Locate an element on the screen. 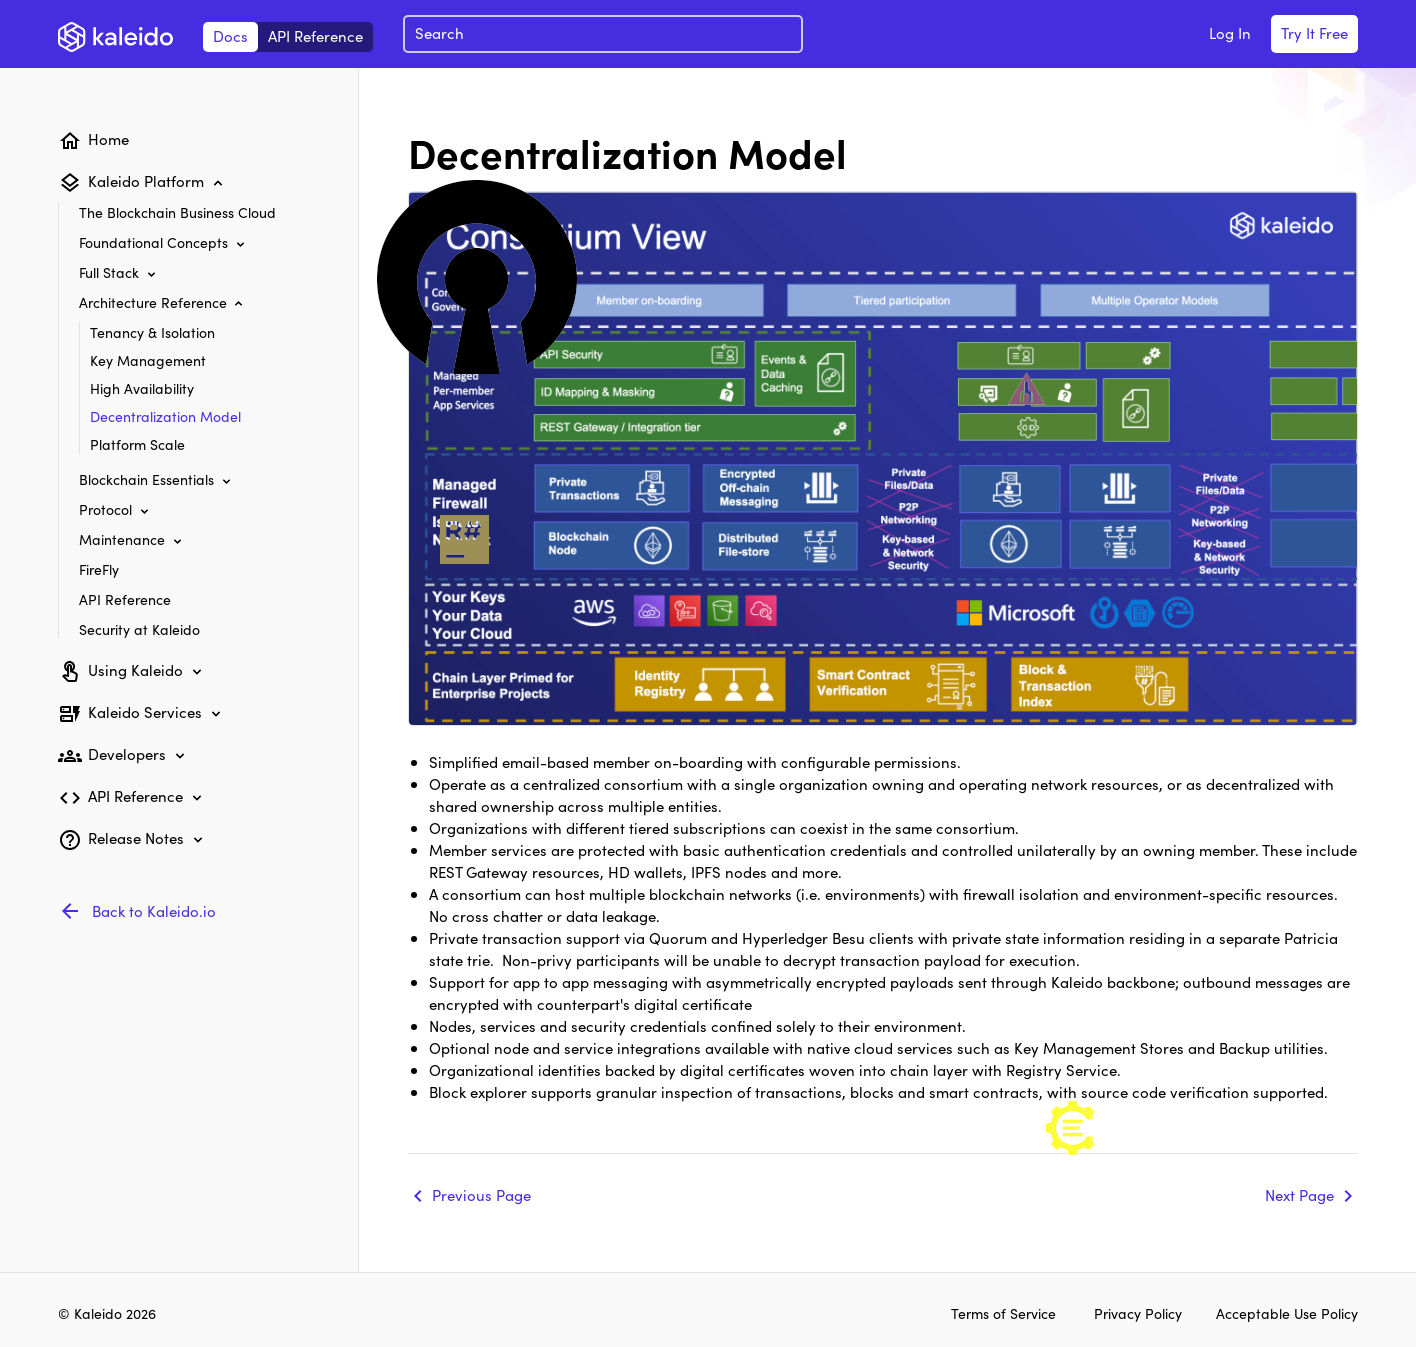 The width and height of the screenshot is (1416, 1347). open compiler explorer tool is located at coordinates (1070, 1128).